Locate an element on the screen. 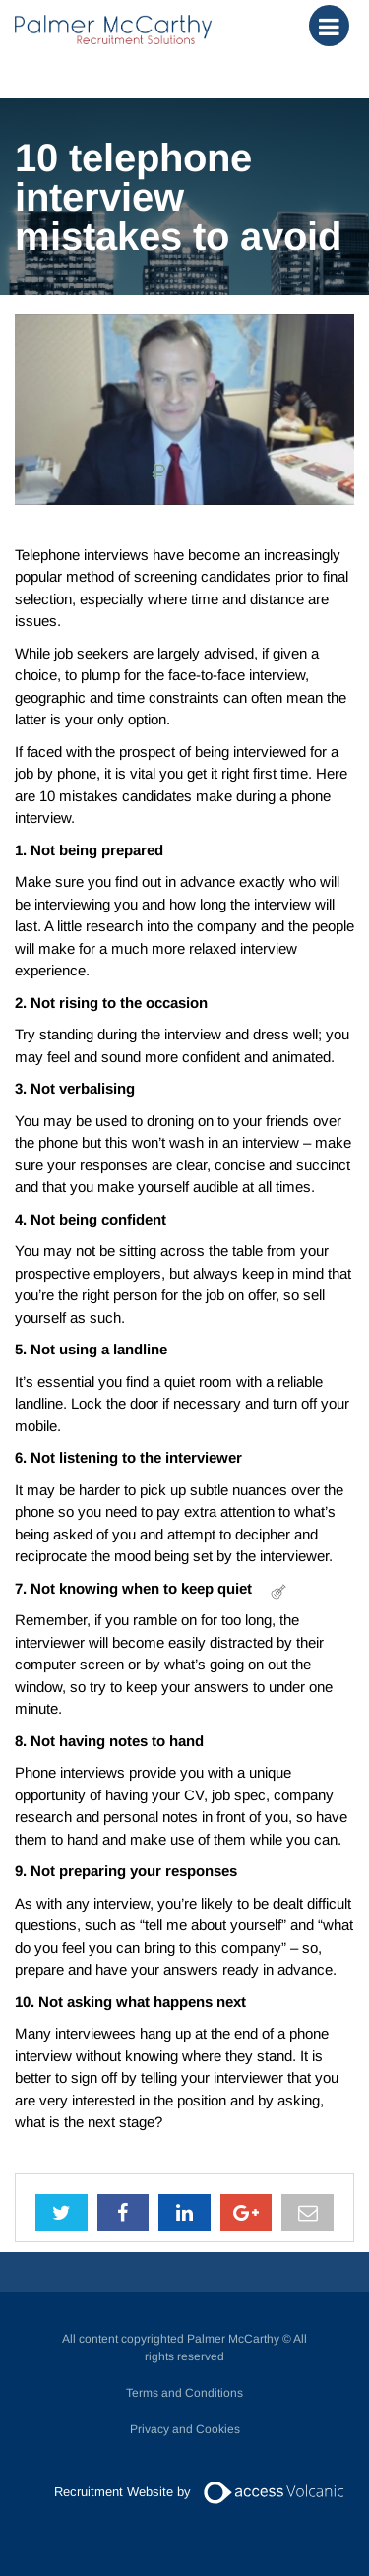 The width and height of the screenshot is (369, 2576). access music or audio content is located at coordinates (278, 1592).